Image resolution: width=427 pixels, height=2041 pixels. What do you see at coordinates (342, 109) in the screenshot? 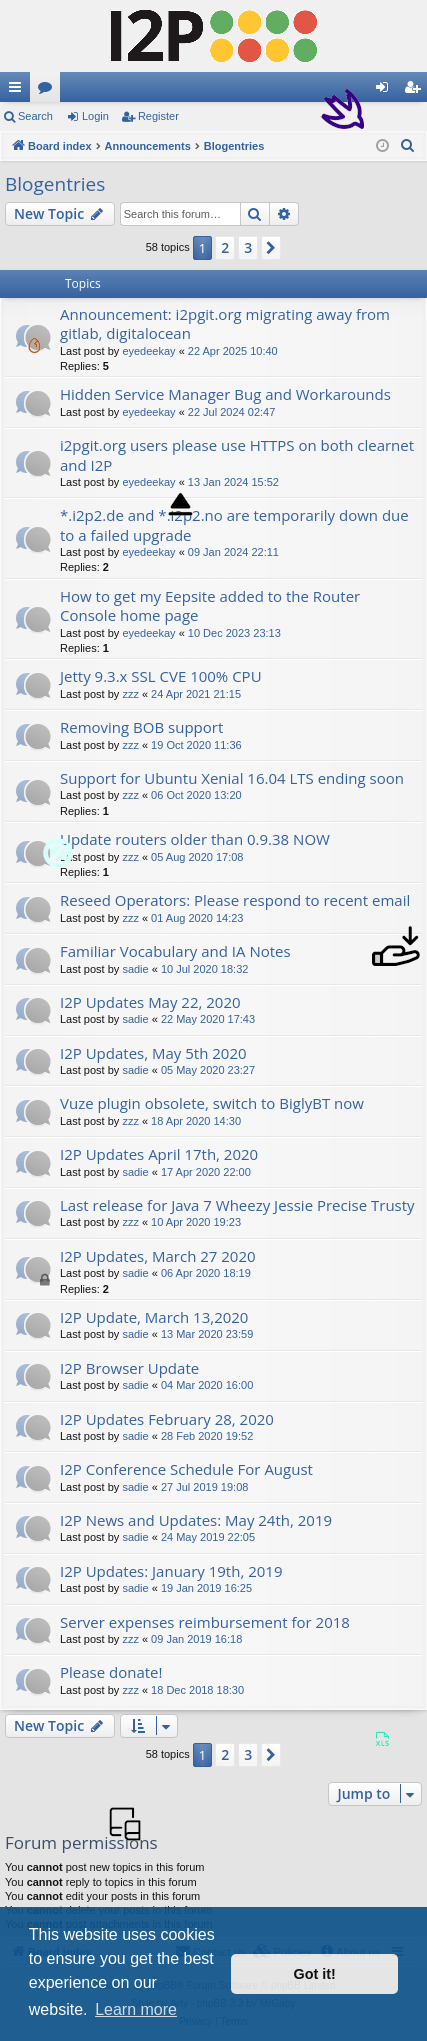
I see `swift programming language logo` at bounding box center [342, 109].